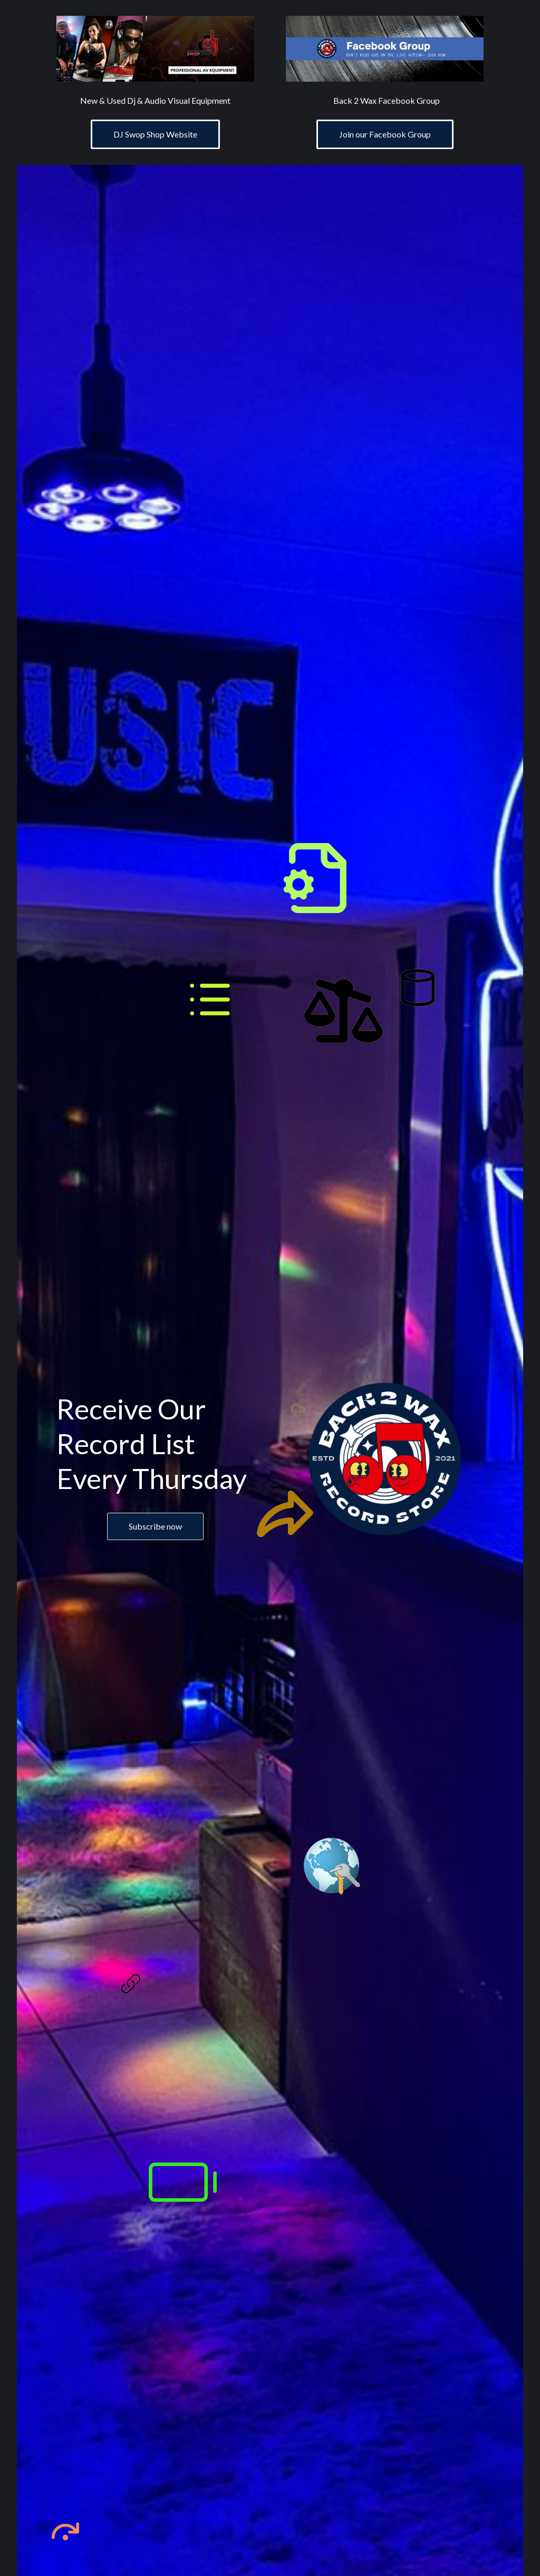 Image resolution: width=540 pixels, height=2576 pixels. I want to click on access file settings or configuration, so click(317, 878).